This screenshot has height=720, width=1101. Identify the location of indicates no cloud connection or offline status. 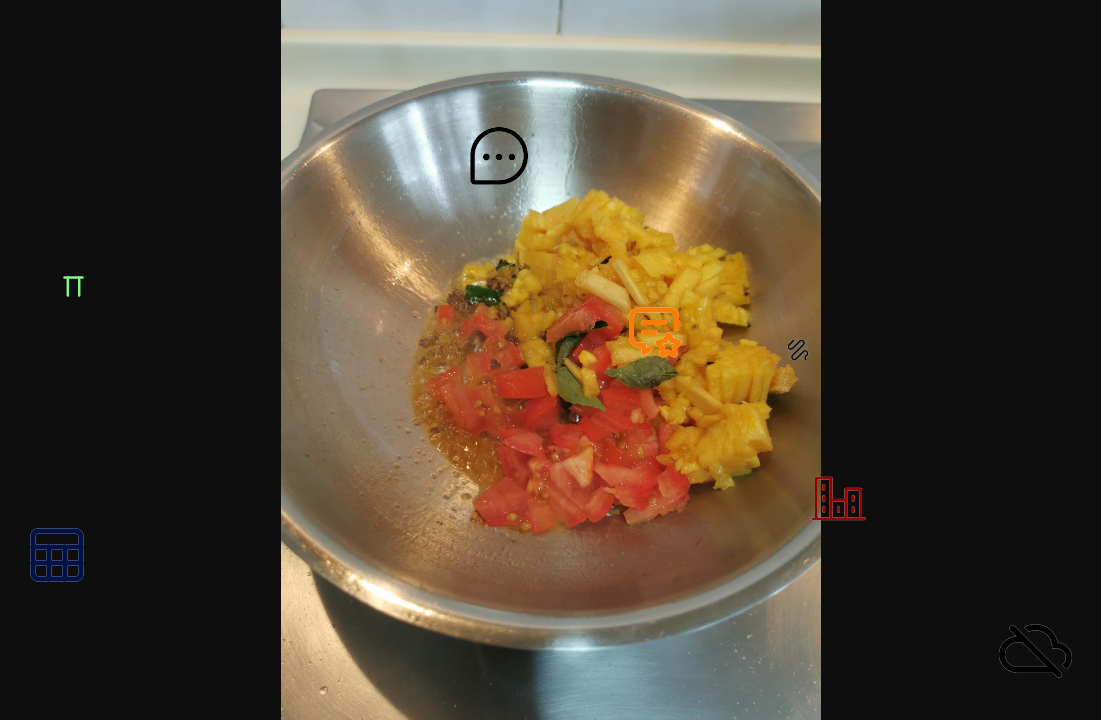
(1035, 648).